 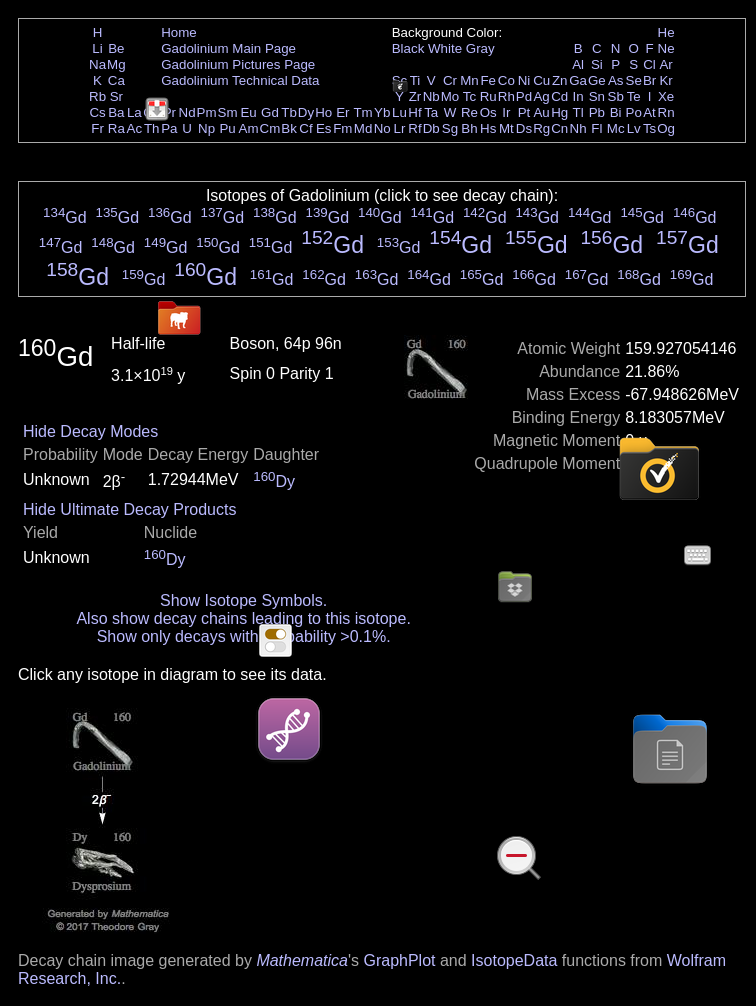 What do you see at coordinates (289, 729) in the screenshot?
I see `open science and education applications` at bounding box center [289, 729].